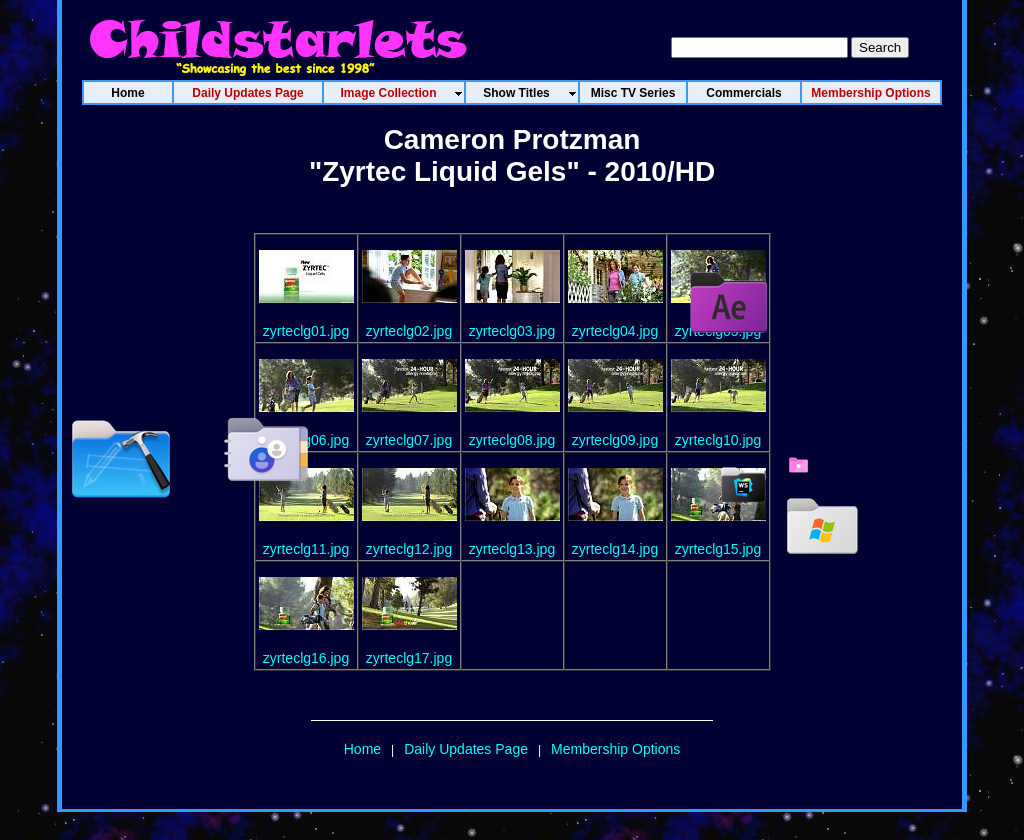  Describe the element at coordinates (120, 461) in the screenshot. I see `open xcode projects folder` at that location.